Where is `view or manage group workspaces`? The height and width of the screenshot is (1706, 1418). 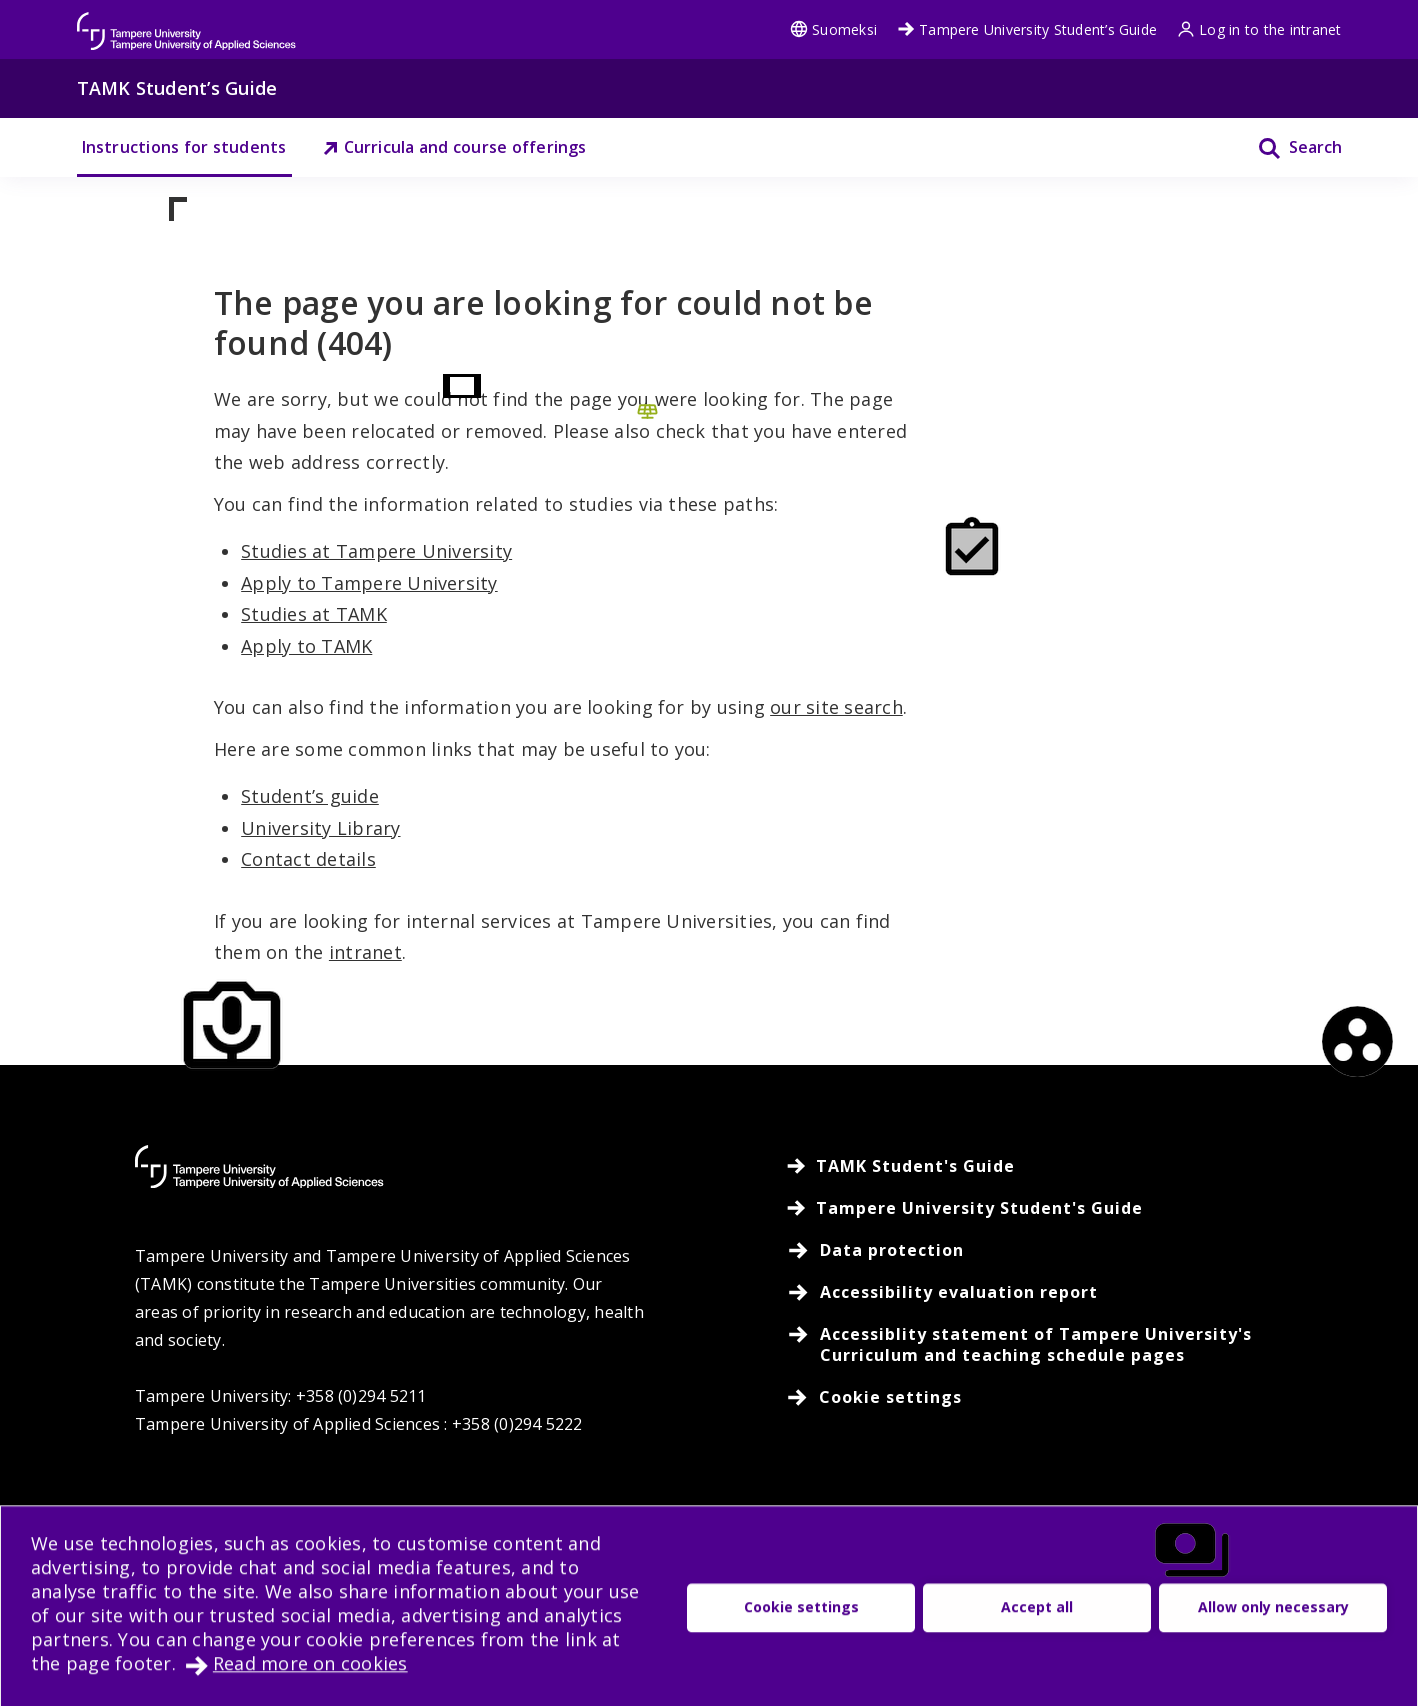
view or manage group workspaces is located at coordinates (1357, 1041).